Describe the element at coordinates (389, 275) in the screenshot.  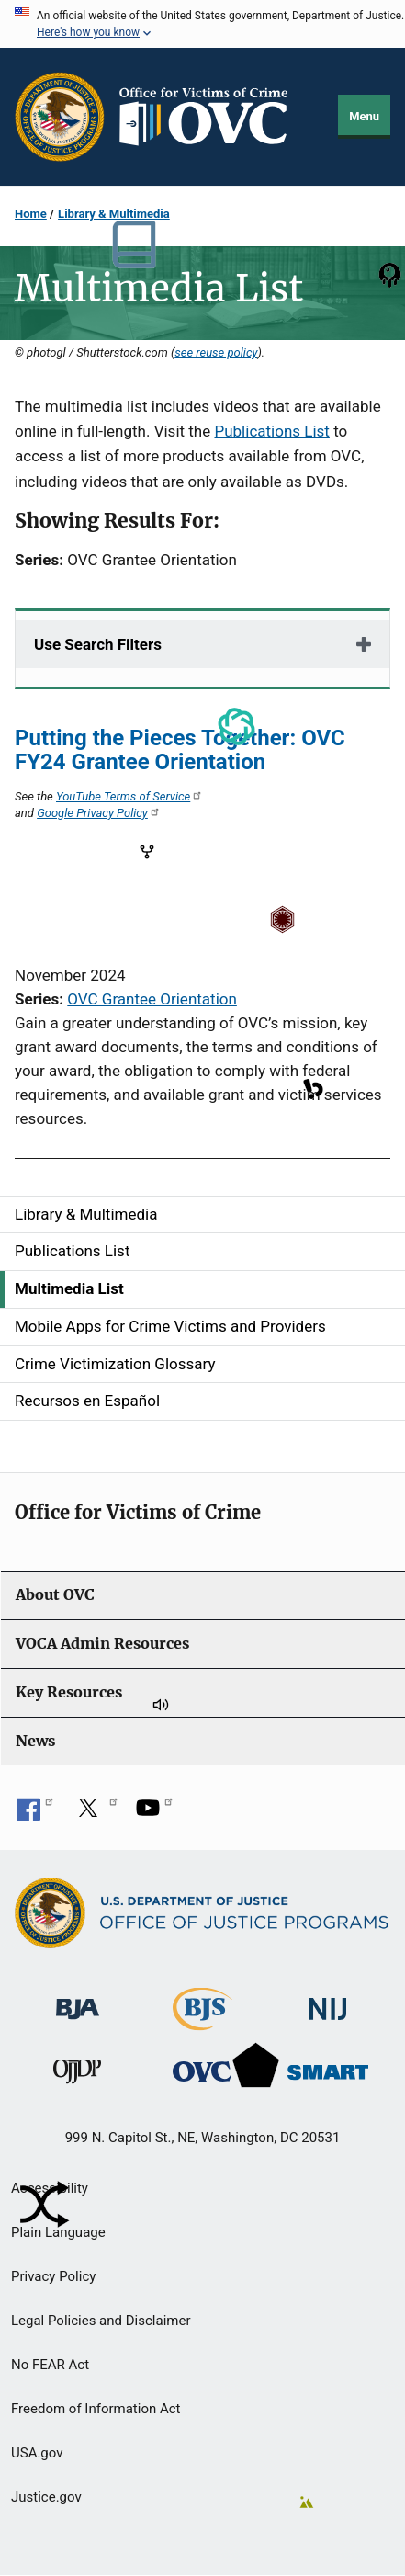
I see `livewire framework logo` at that location.